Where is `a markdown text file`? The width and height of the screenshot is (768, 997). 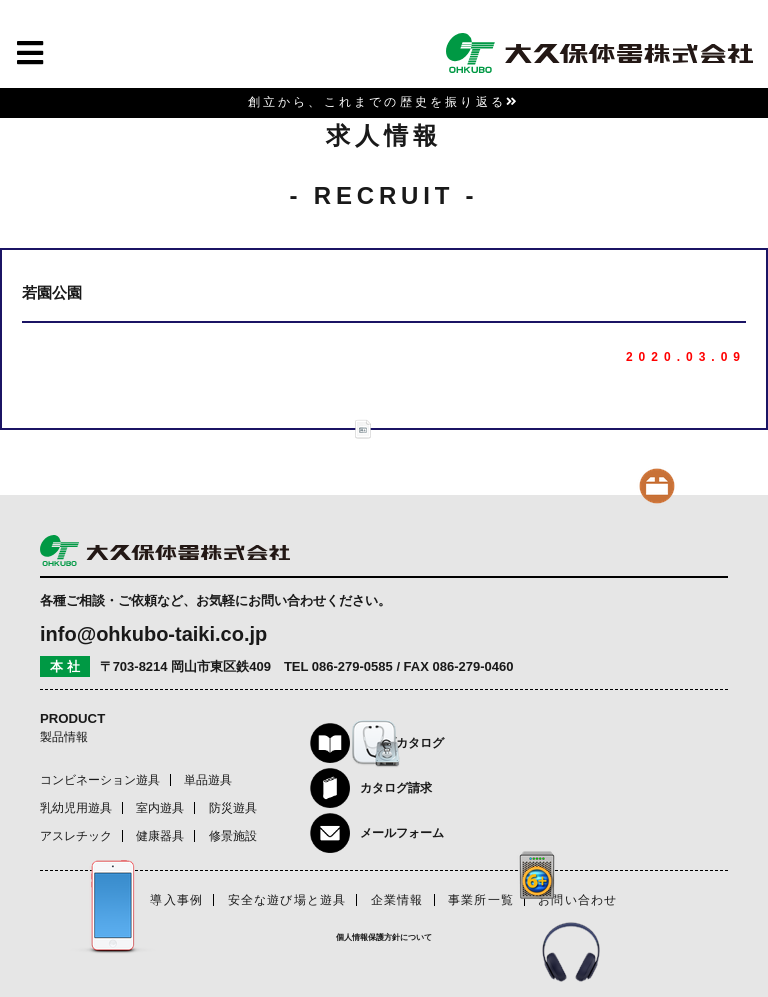
a markdown text file is located at coordinates (363, 429).